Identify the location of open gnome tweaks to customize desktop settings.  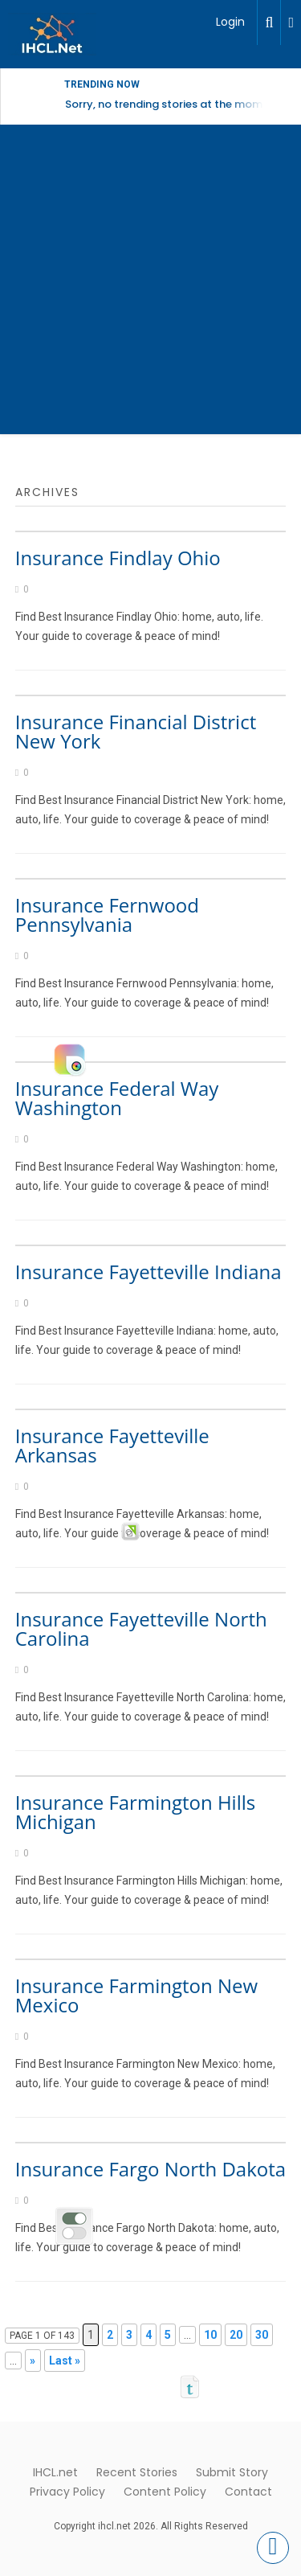
(74, 2225).